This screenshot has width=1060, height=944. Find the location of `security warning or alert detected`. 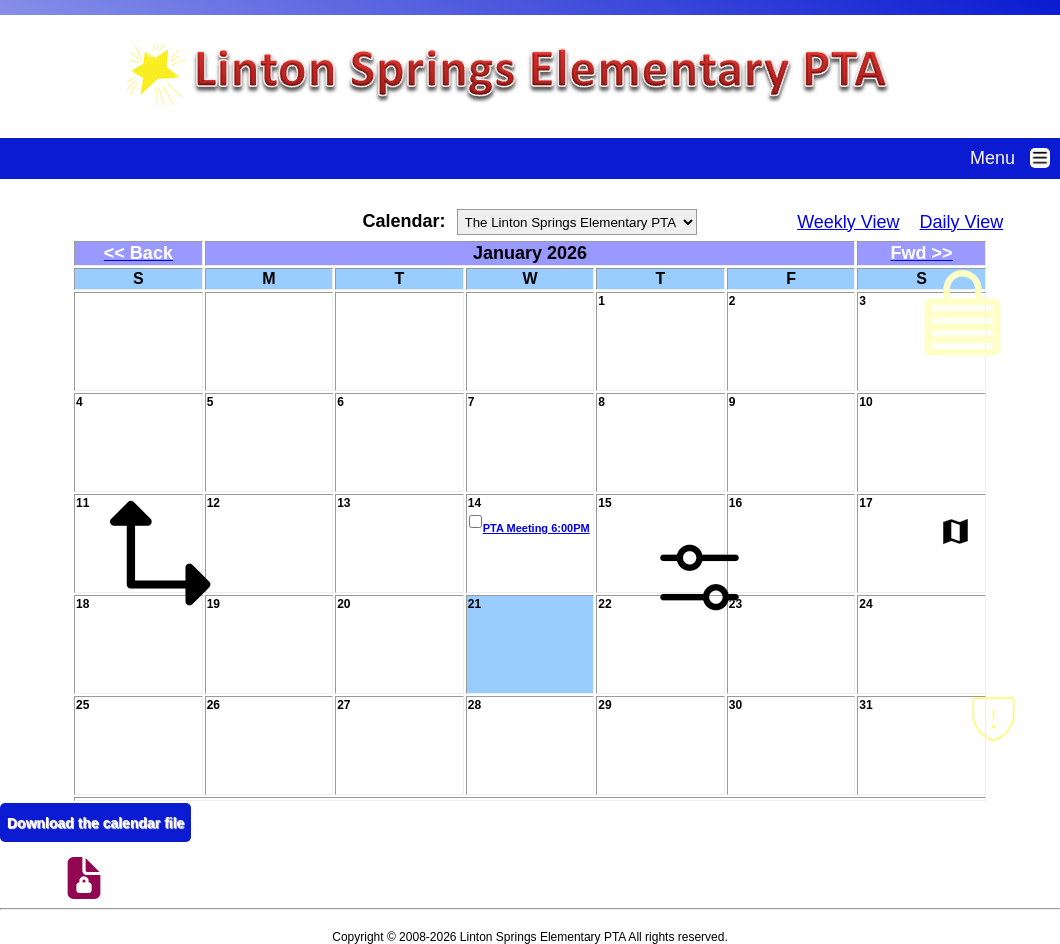

security warning or alert detected is located at coordinates (993, 716).